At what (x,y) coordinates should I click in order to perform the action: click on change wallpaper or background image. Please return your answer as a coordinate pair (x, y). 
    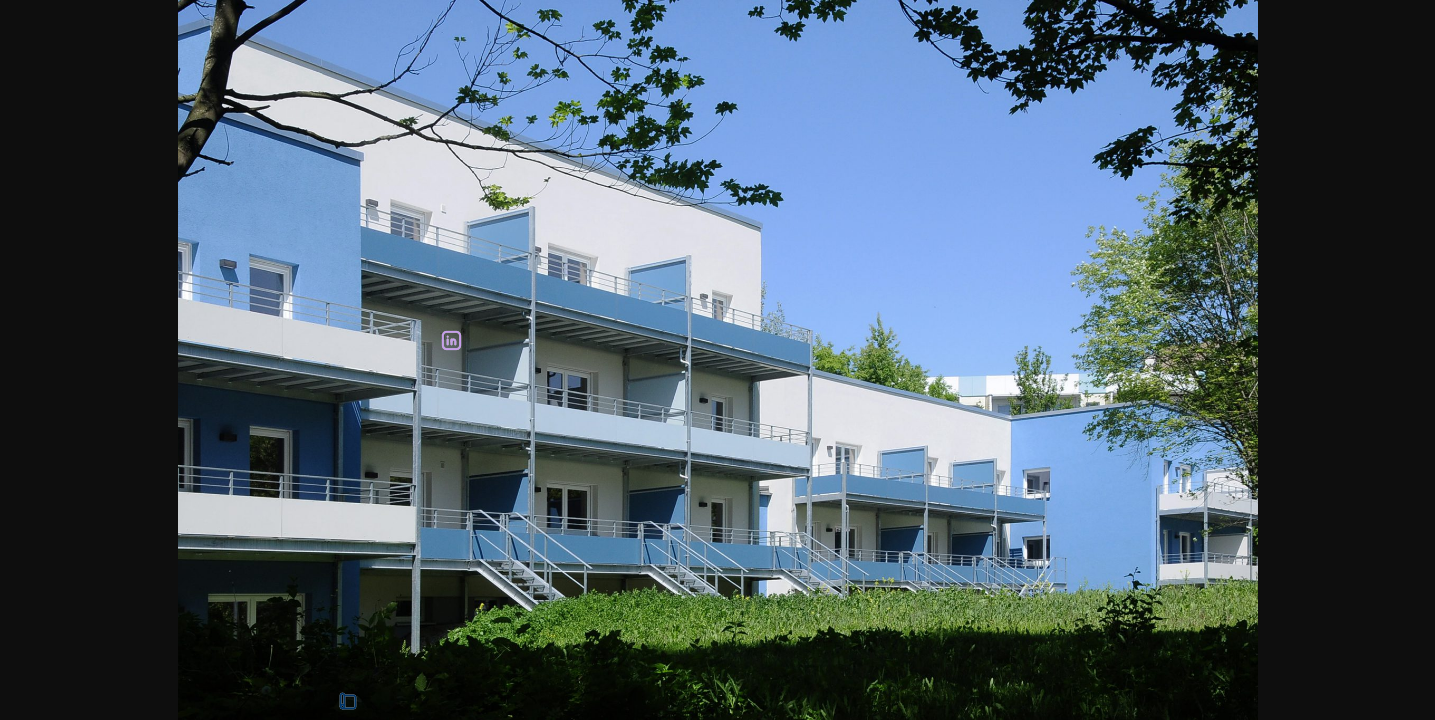
    Looking at the image, I should click on (348, 701).